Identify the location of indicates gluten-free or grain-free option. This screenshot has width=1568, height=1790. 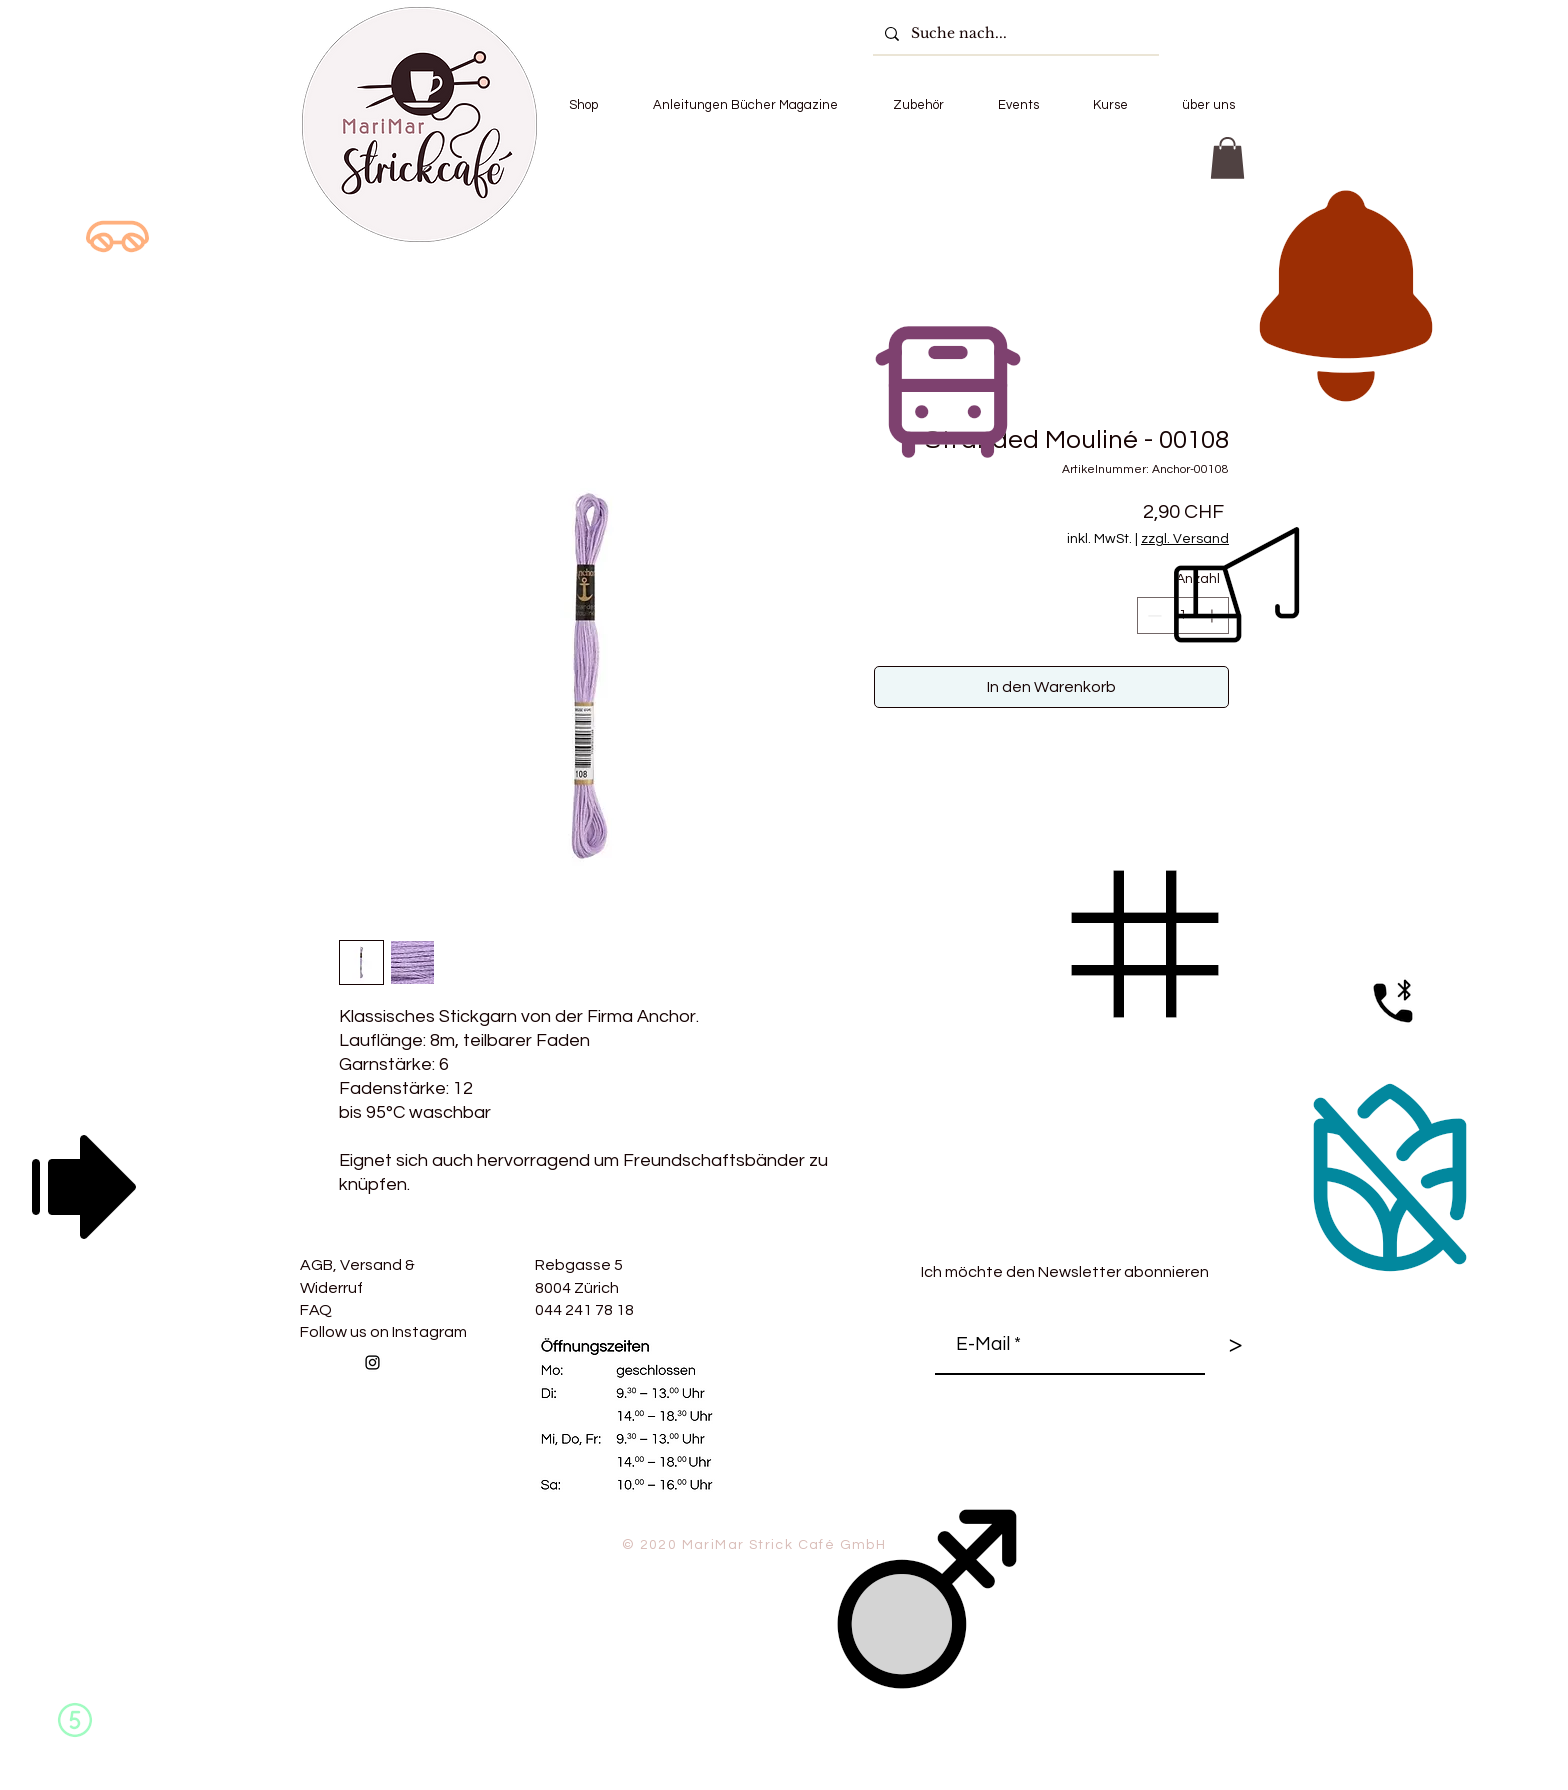
(1390, 1181).